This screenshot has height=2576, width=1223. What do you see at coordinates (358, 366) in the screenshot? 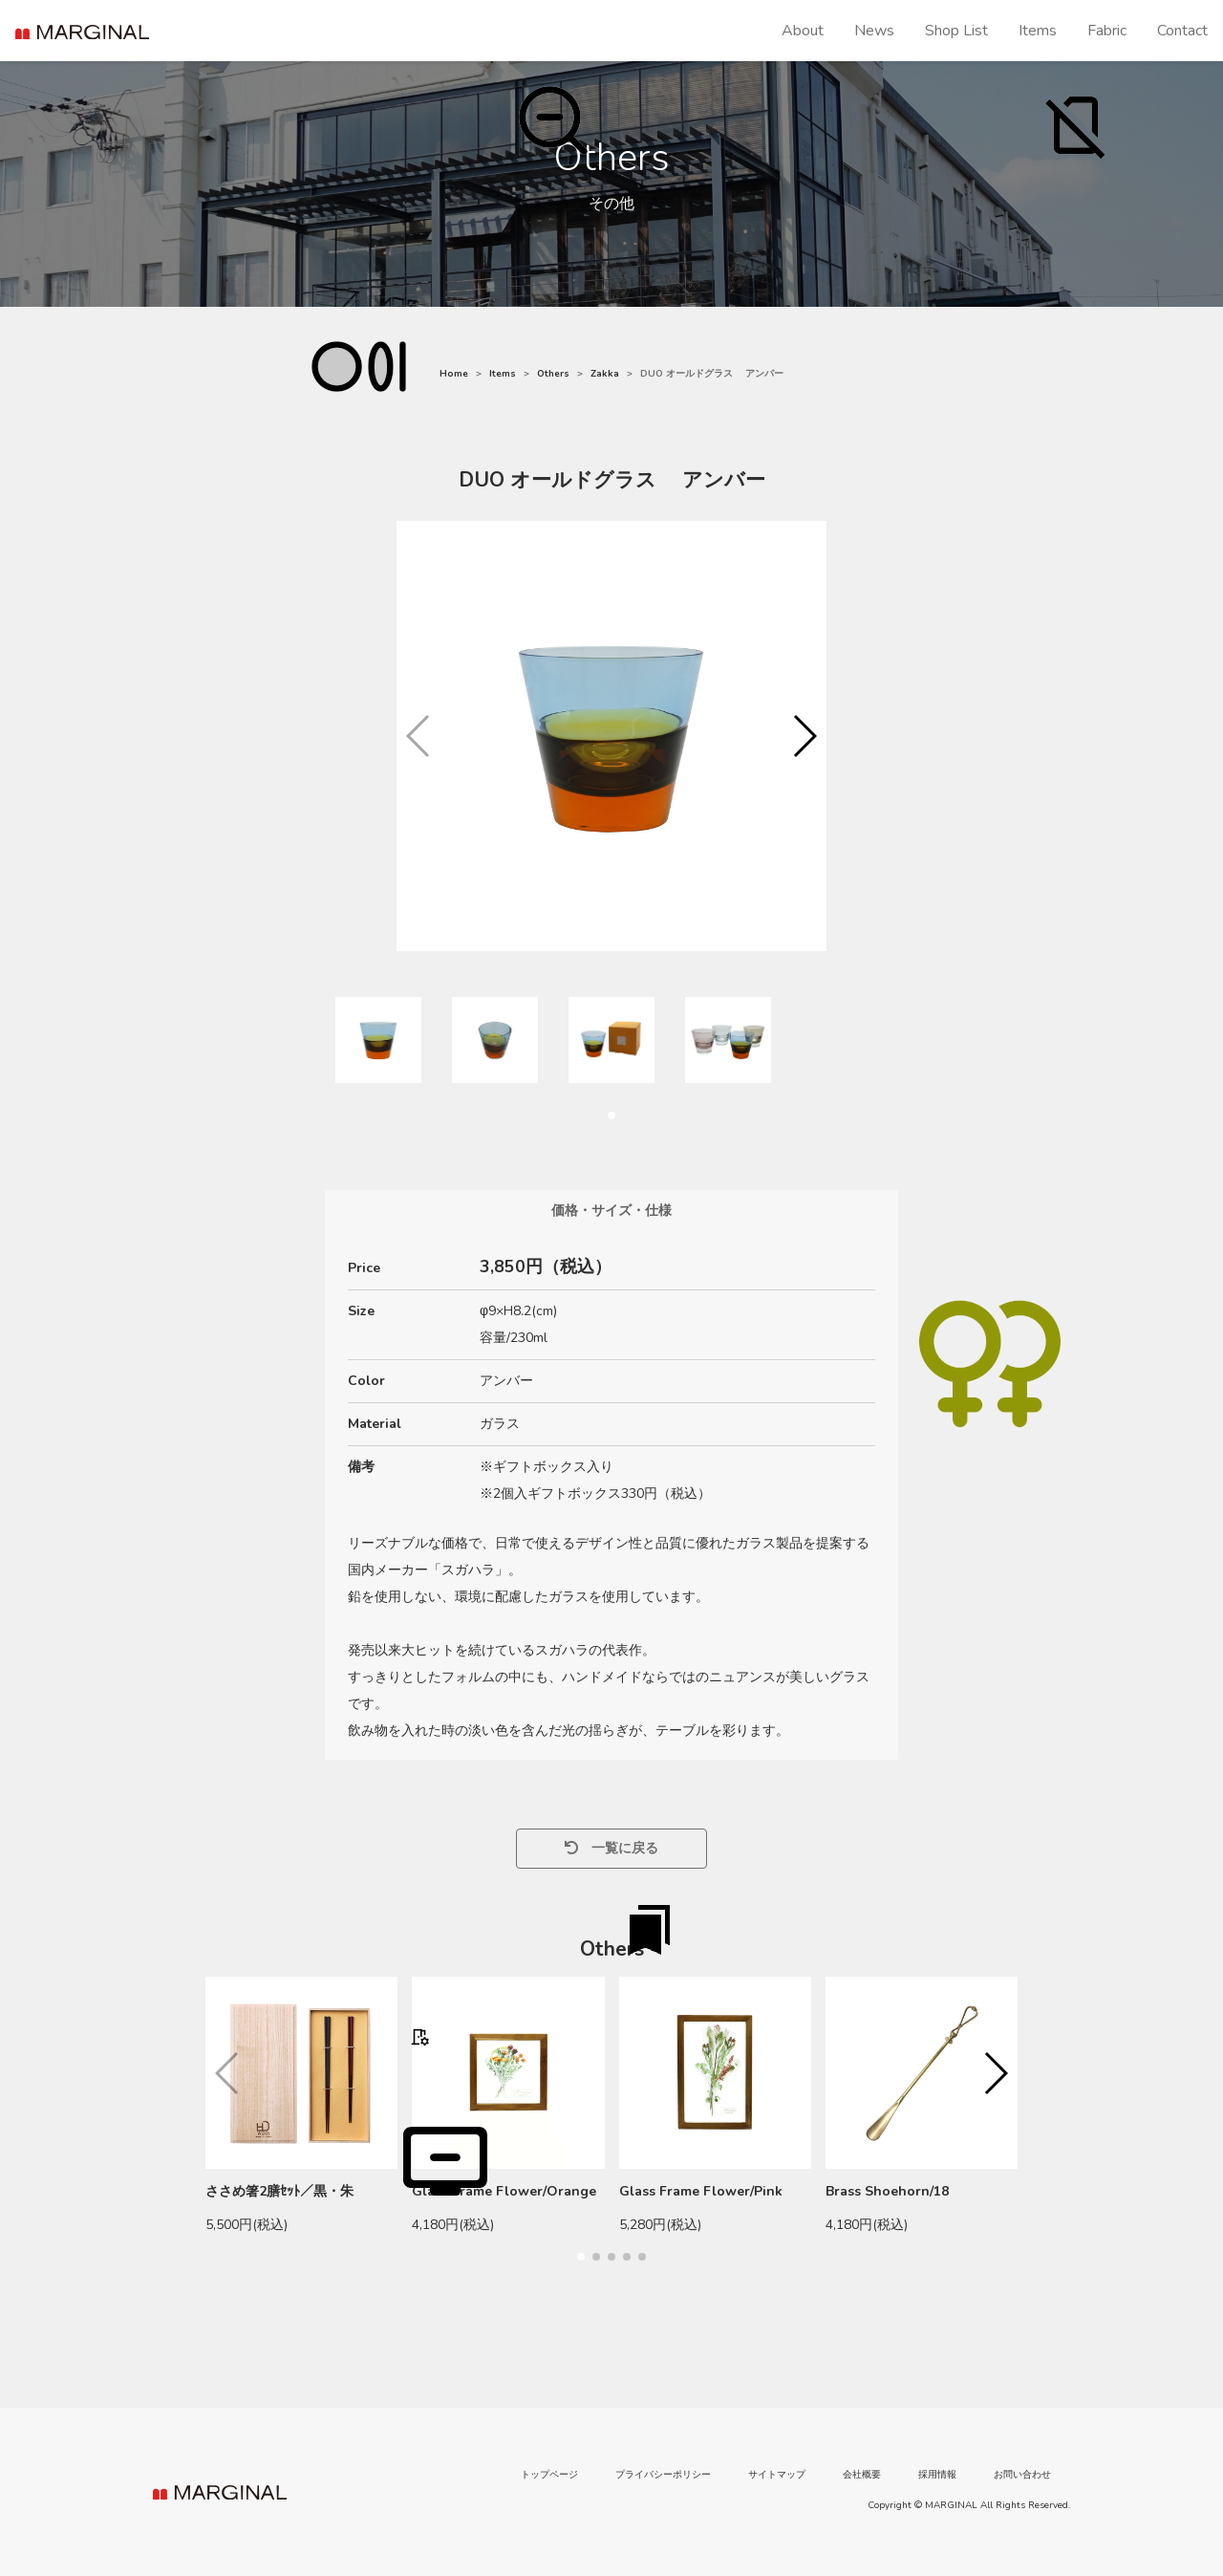
I see `visit medium profile or blog` at bounding box center [358, 366].